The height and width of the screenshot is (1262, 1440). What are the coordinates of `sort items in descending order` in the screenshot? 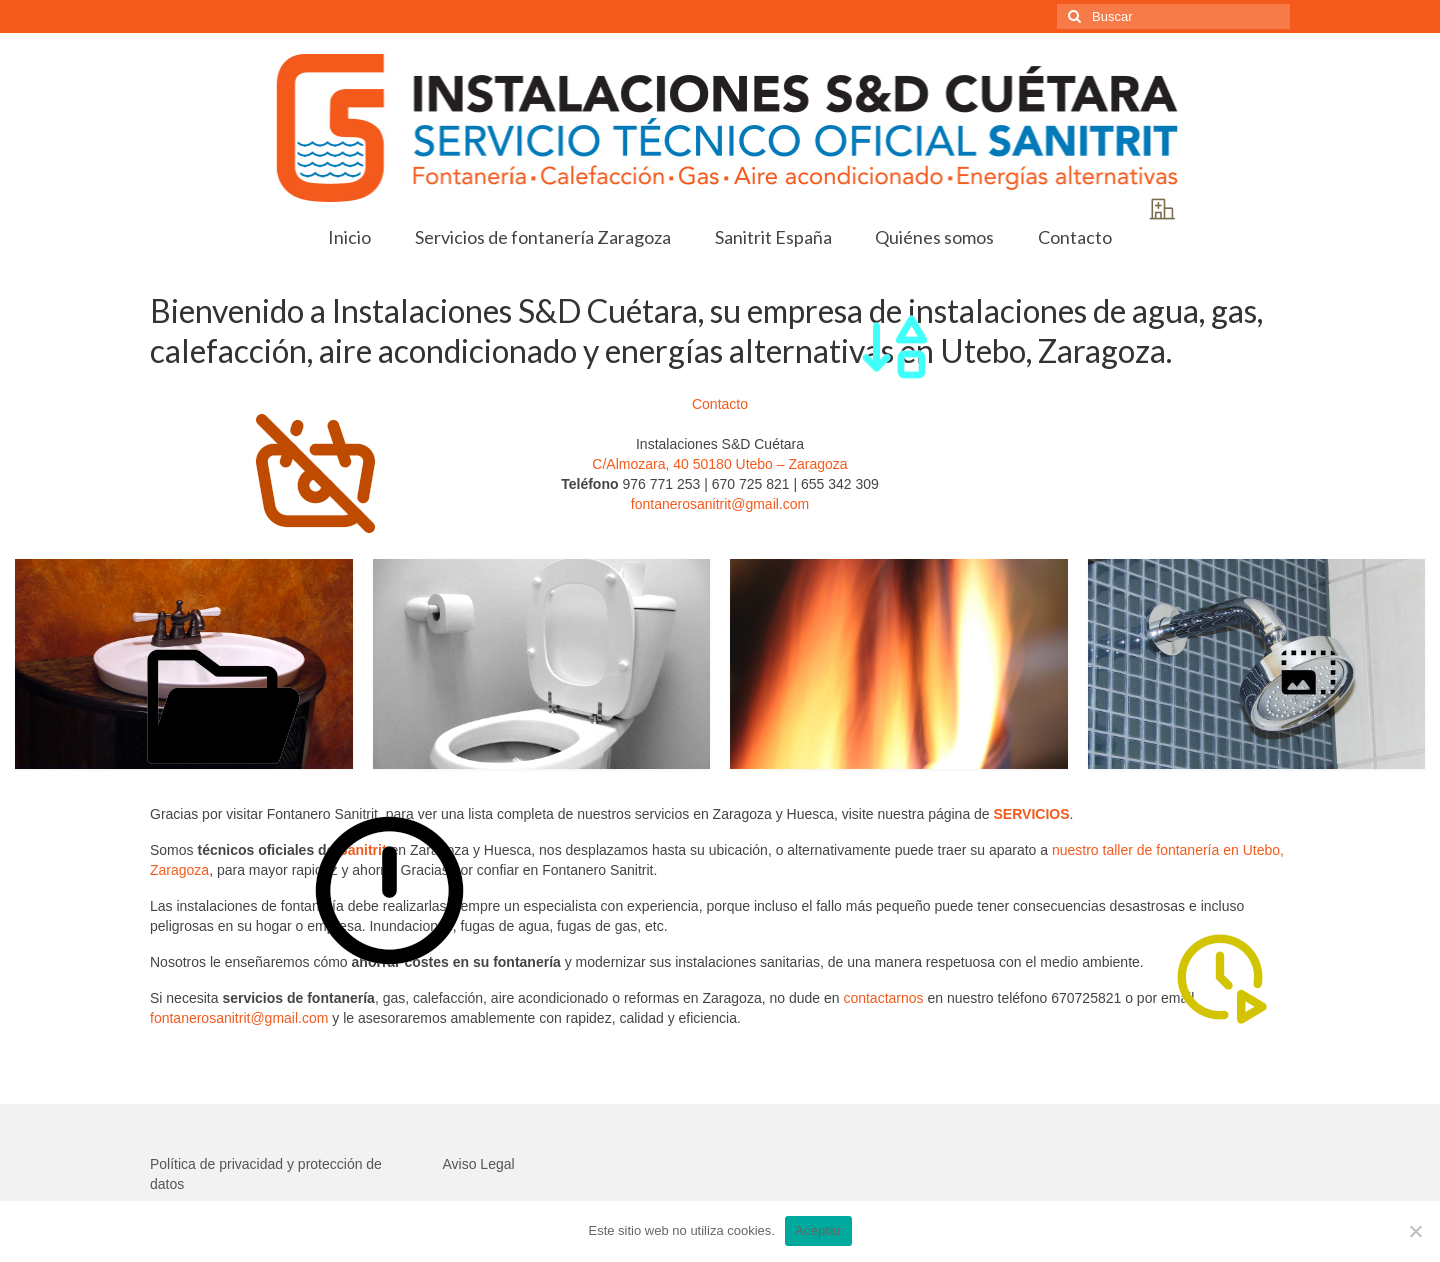 It's located at (894, 347).